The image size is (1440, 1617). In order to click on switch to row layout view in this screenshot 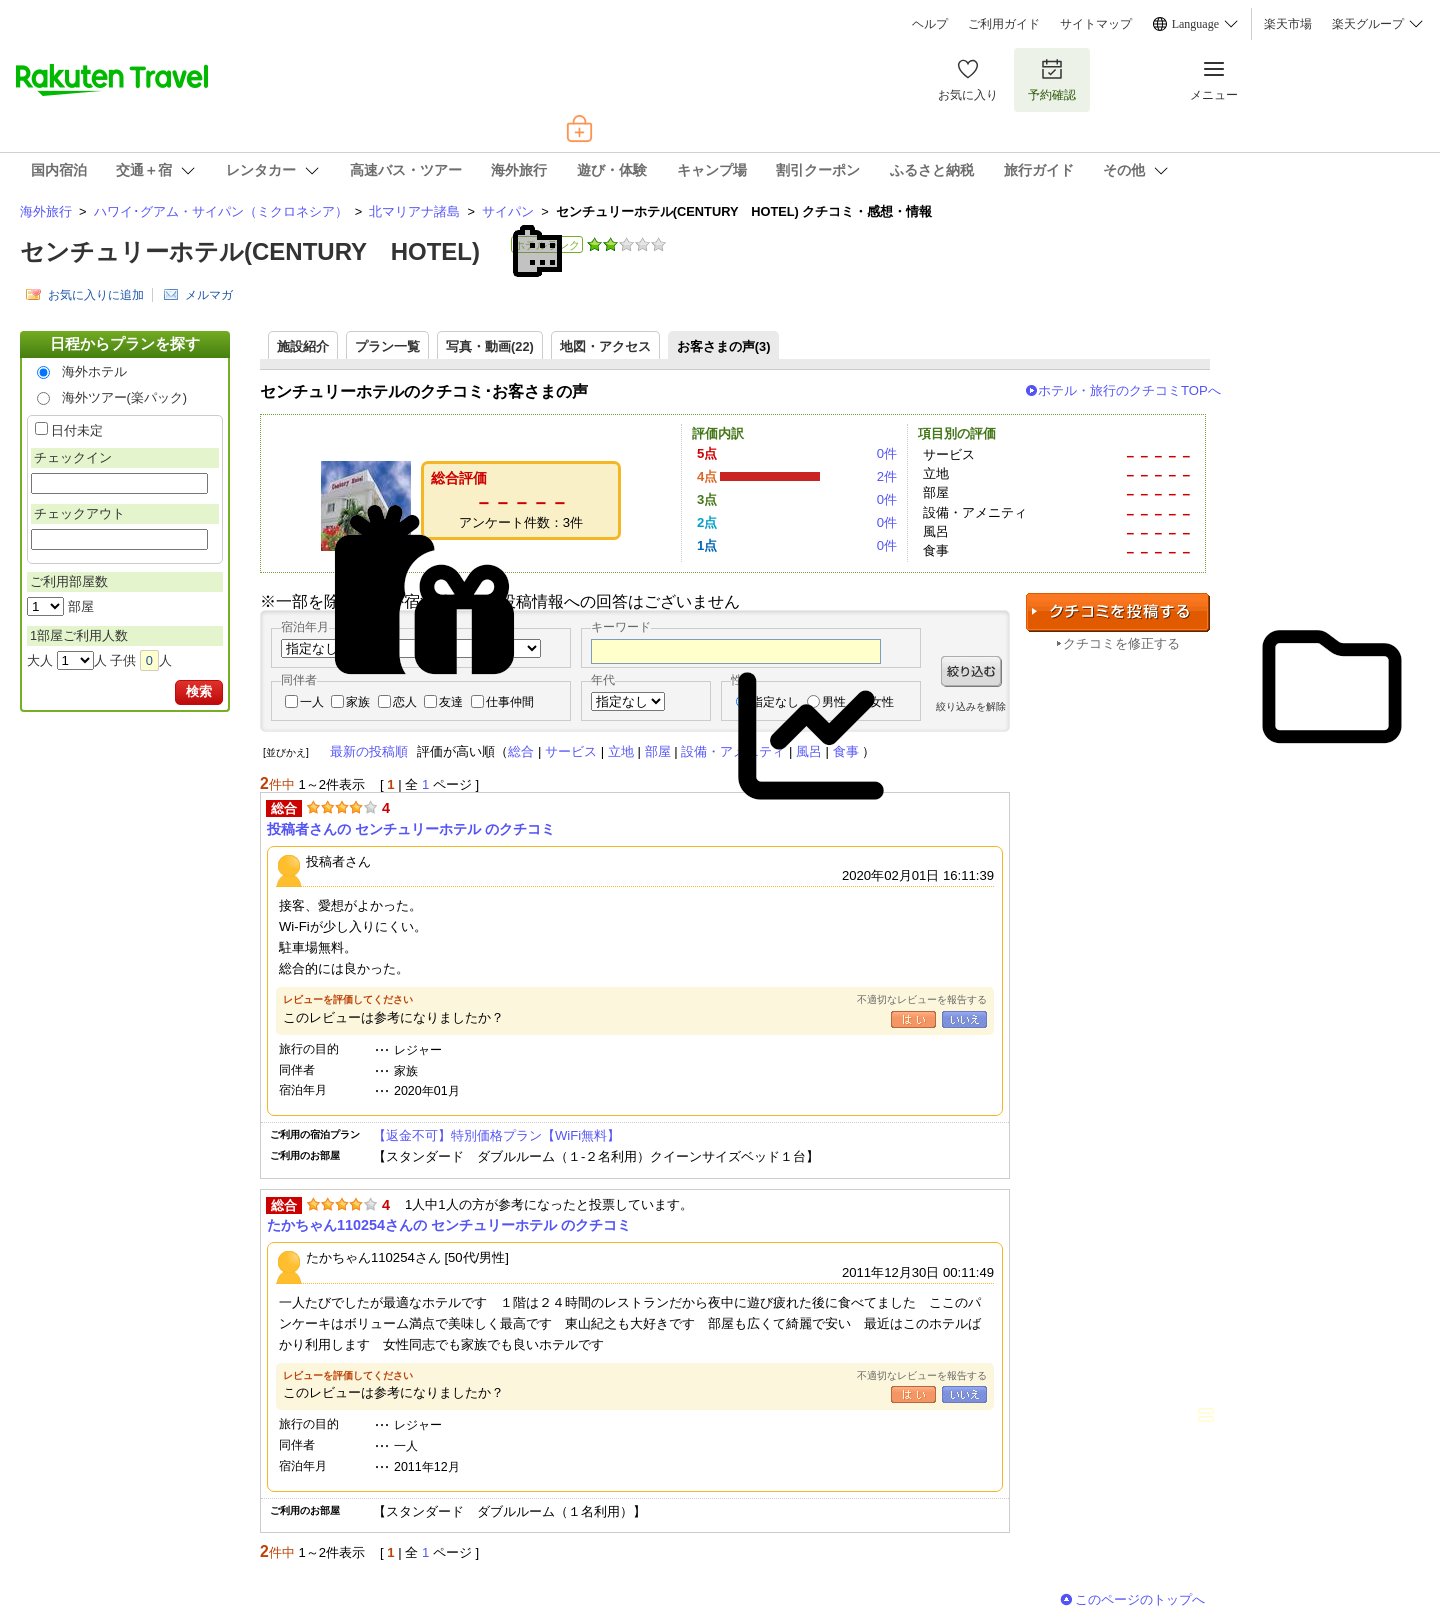, I will do `click(1206, 1415)`.